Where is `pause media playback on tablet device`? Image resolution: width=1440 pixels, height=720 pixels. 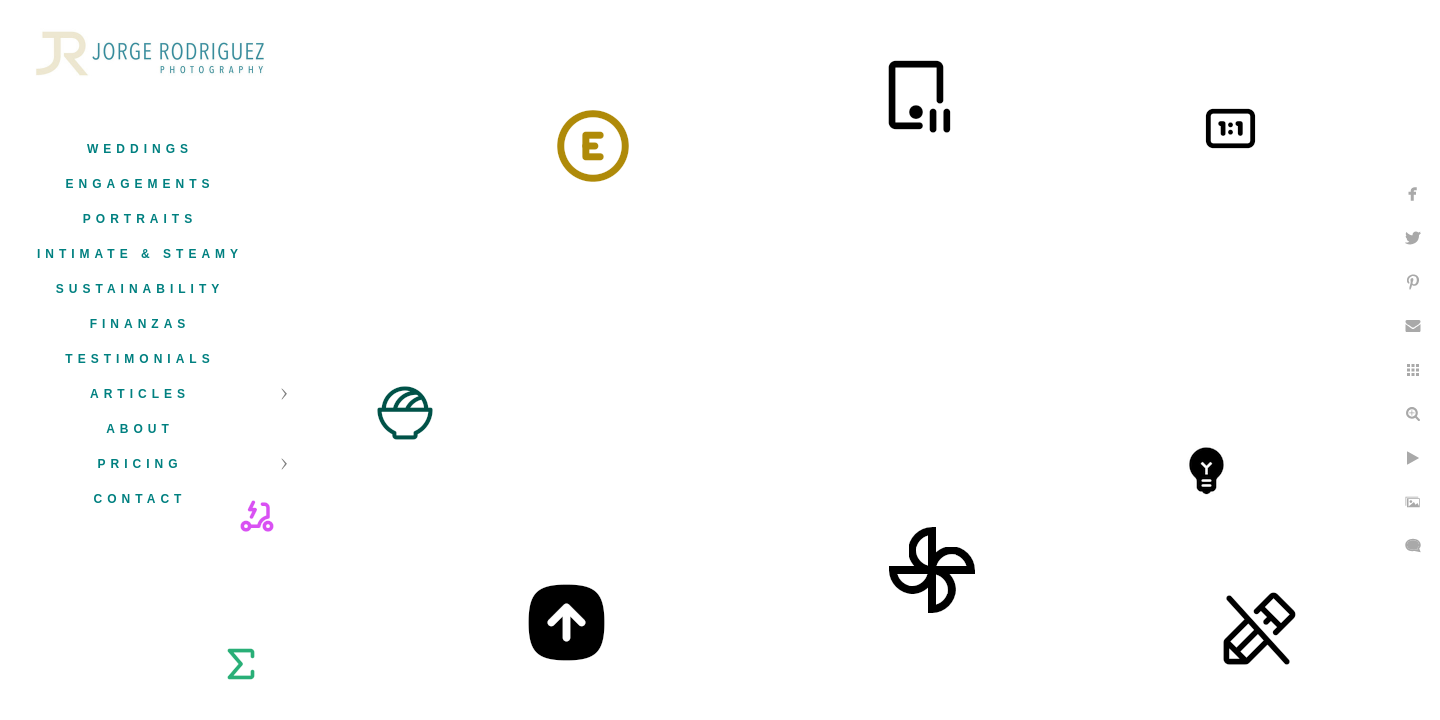 pause media playback on tablet device is located at coordinates (916, 95).